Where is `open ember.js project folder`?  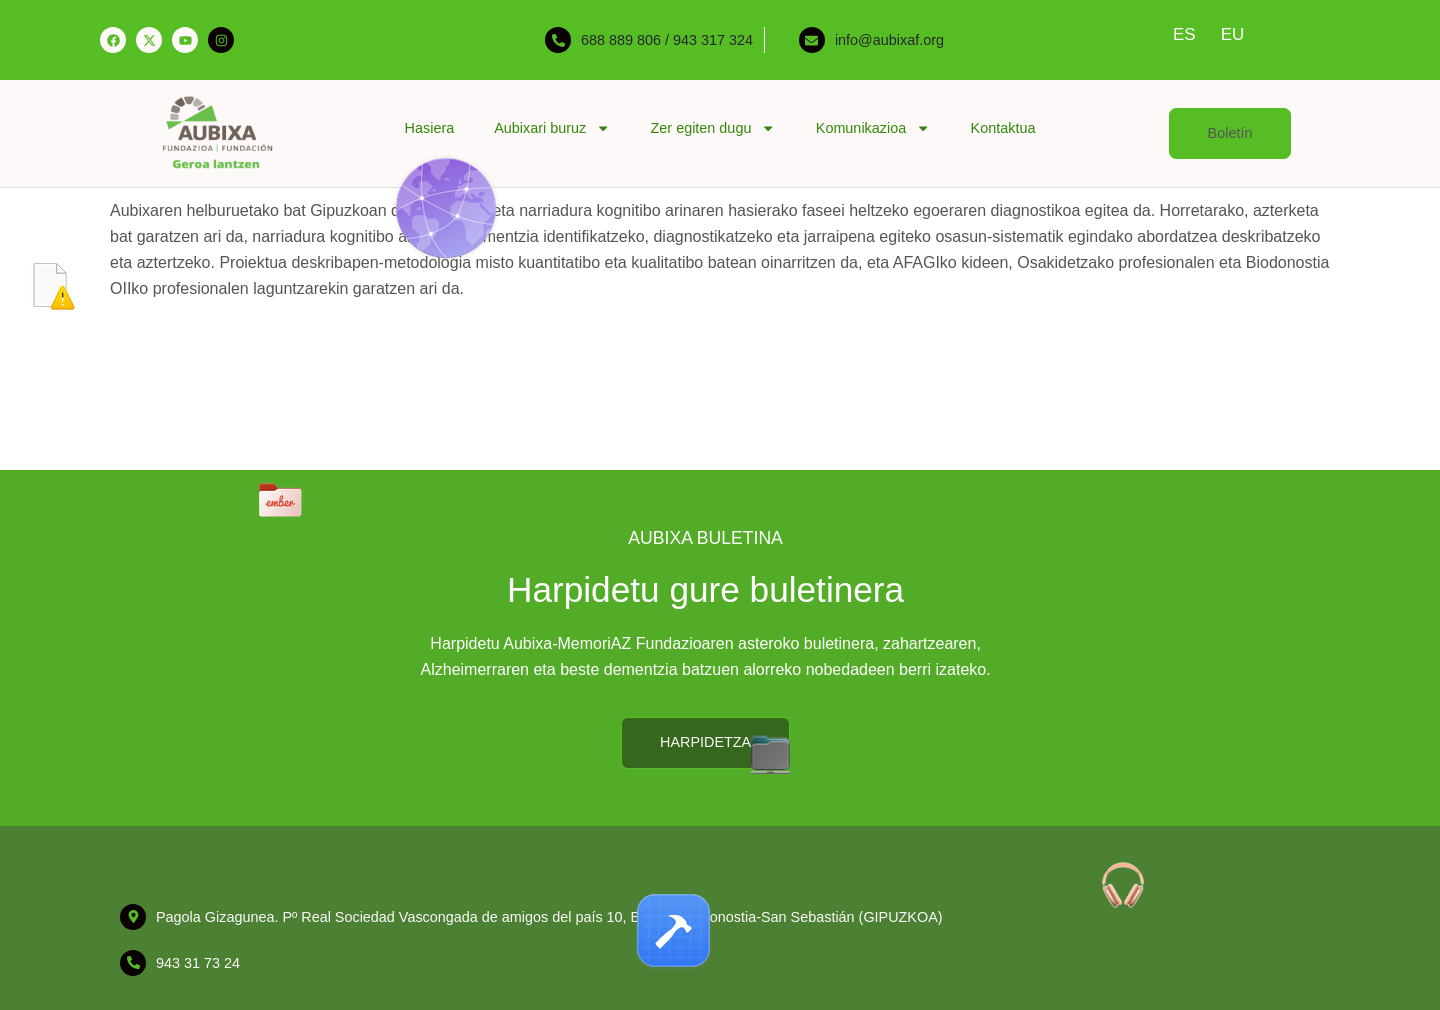 open ember.js project folder is located at coordinates (280, 501).